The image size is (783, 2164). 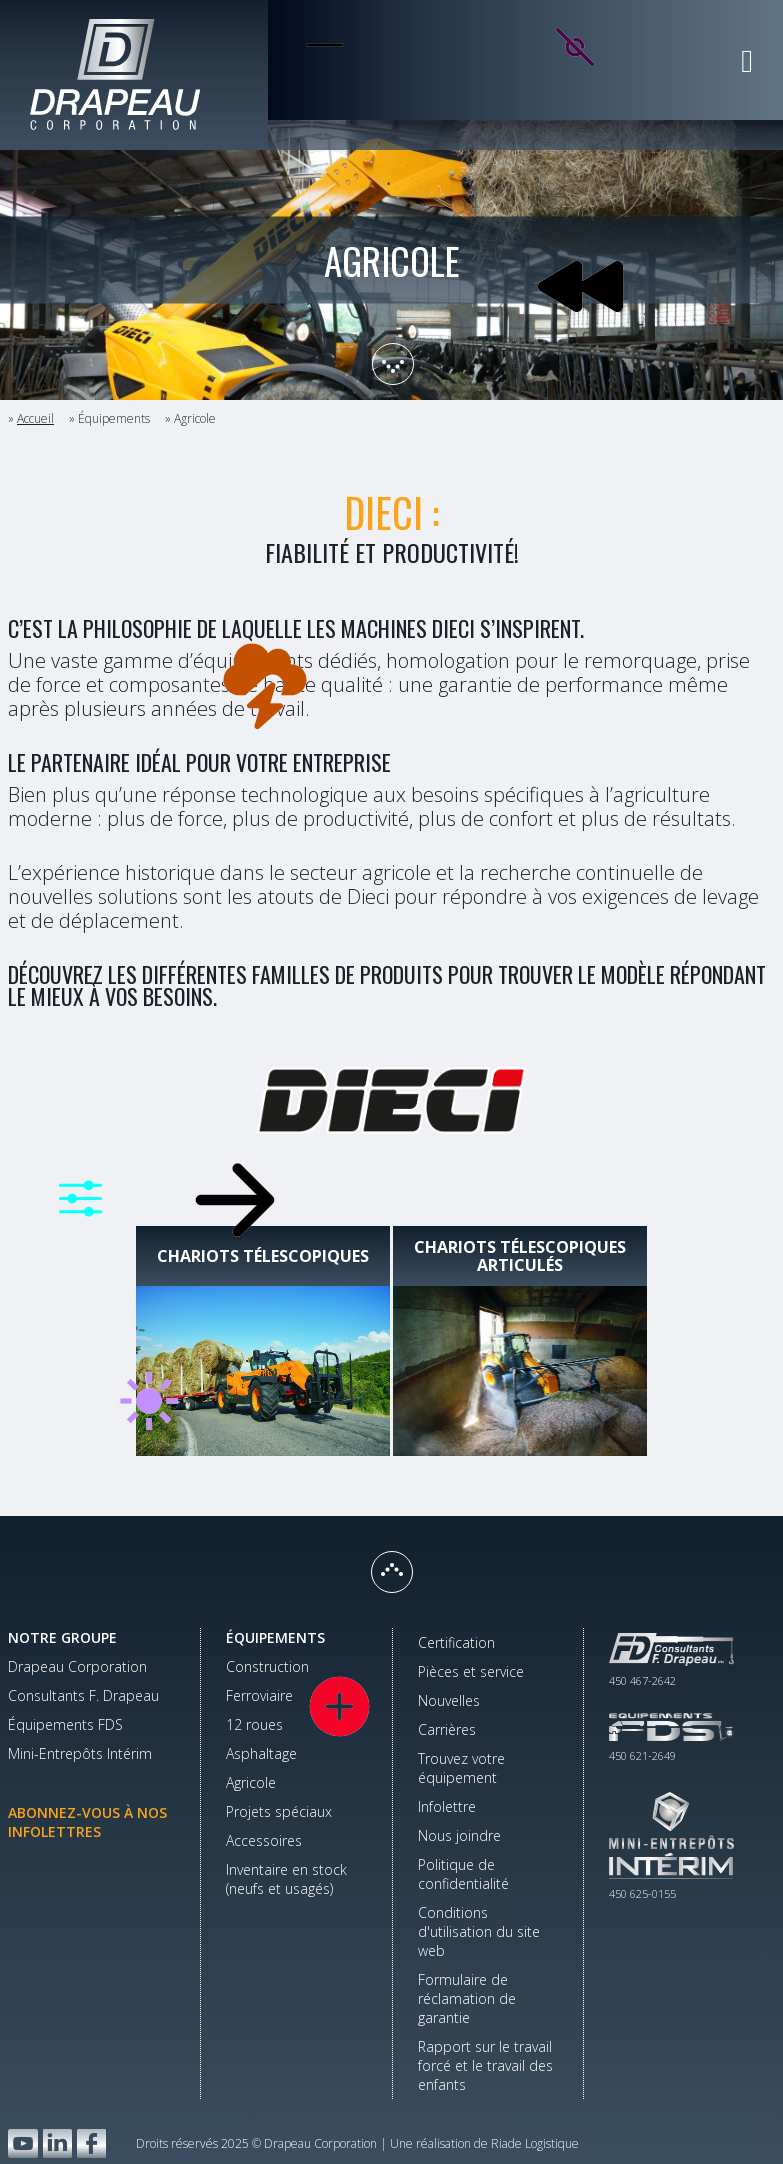 I want to click on skip to previous track, so click(x=580, y=286).